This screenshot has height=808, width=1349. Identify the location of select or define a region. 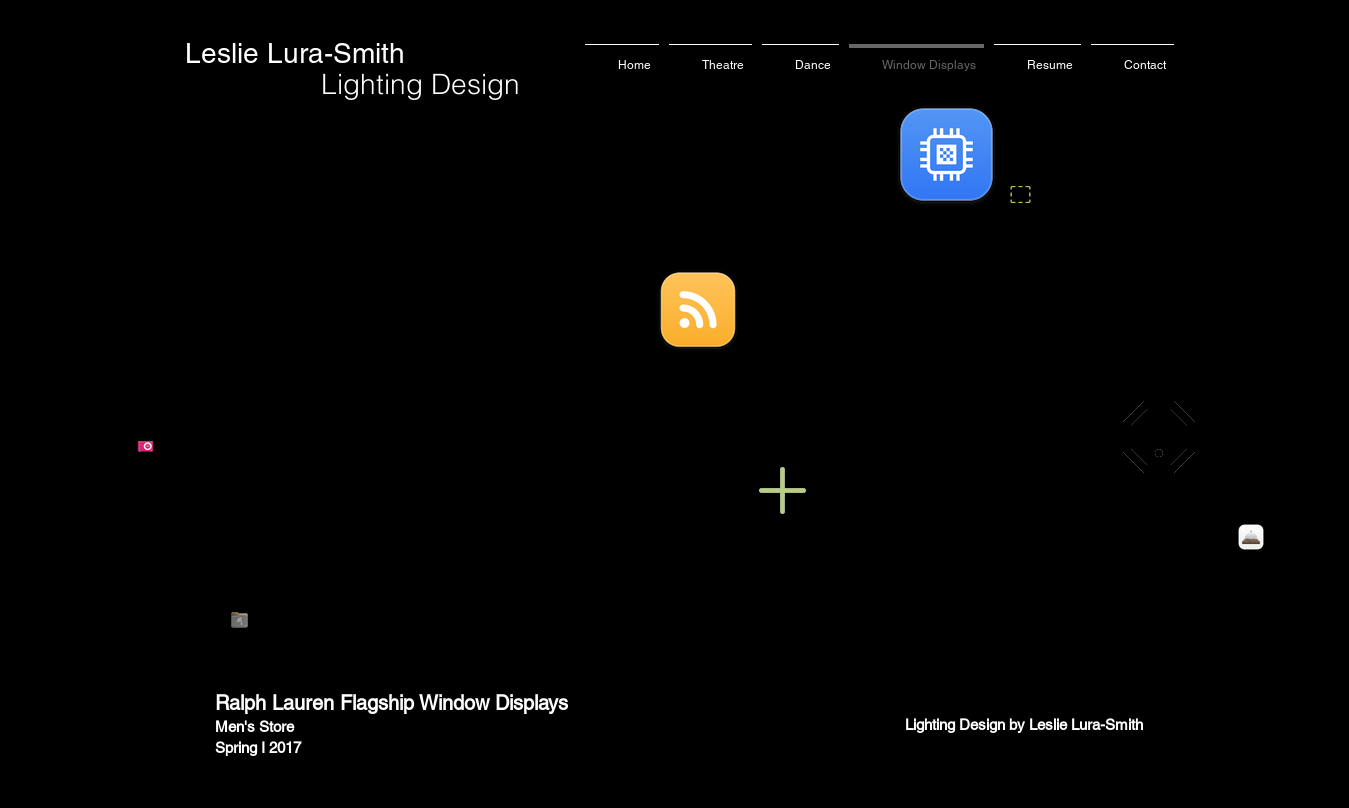
(1020, 194).